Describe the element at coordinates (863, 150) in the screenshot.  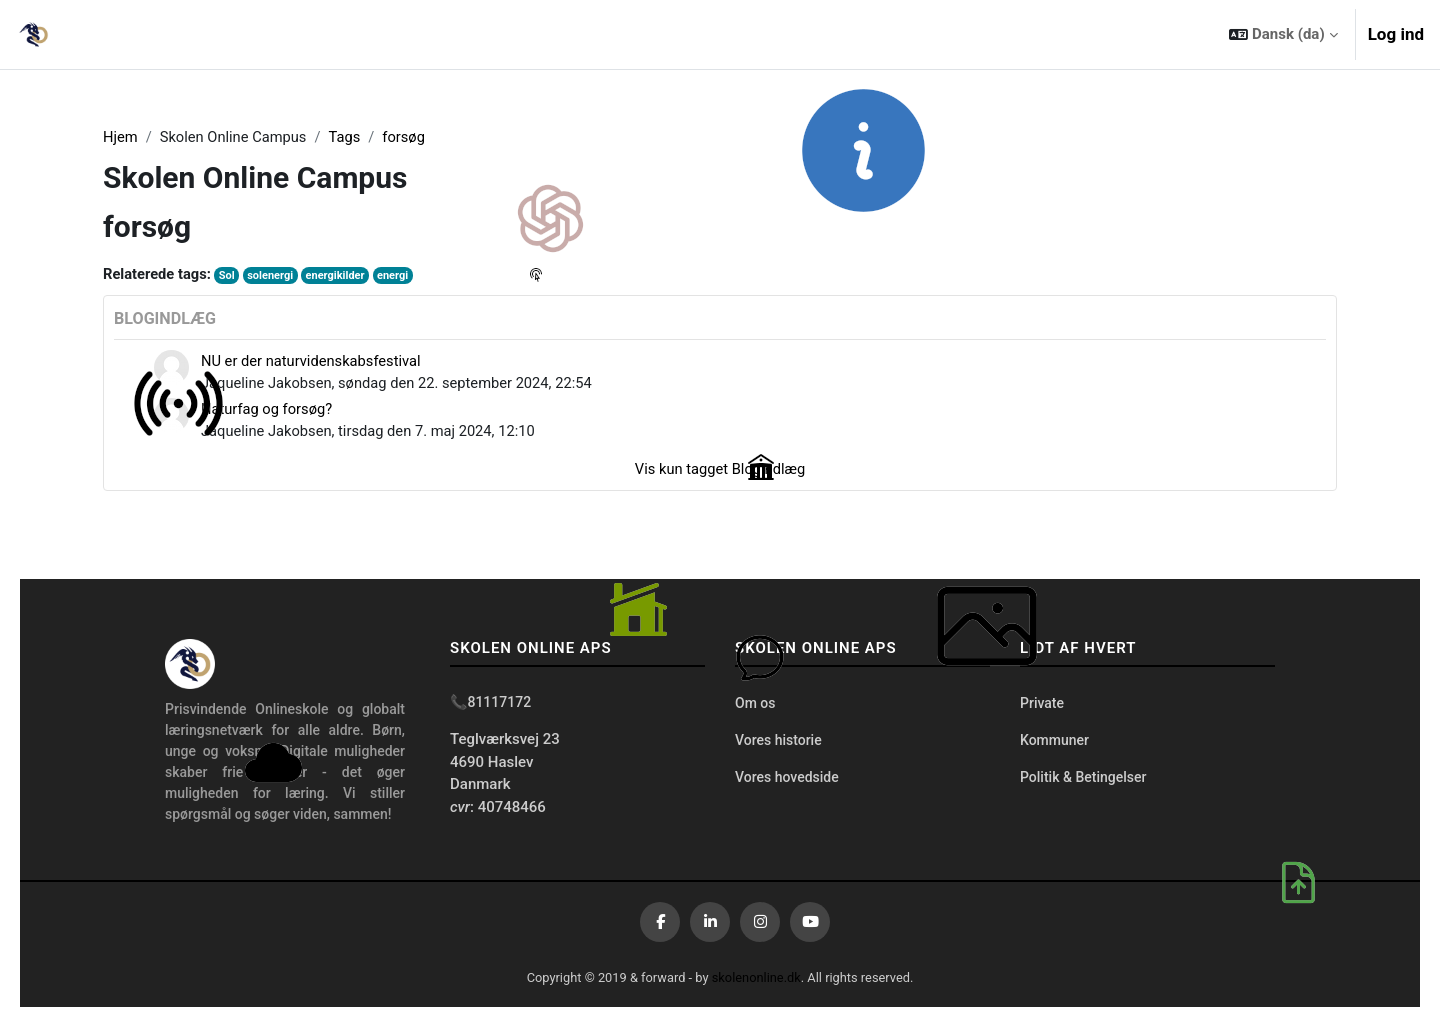
I see `view more information or details` at that location.